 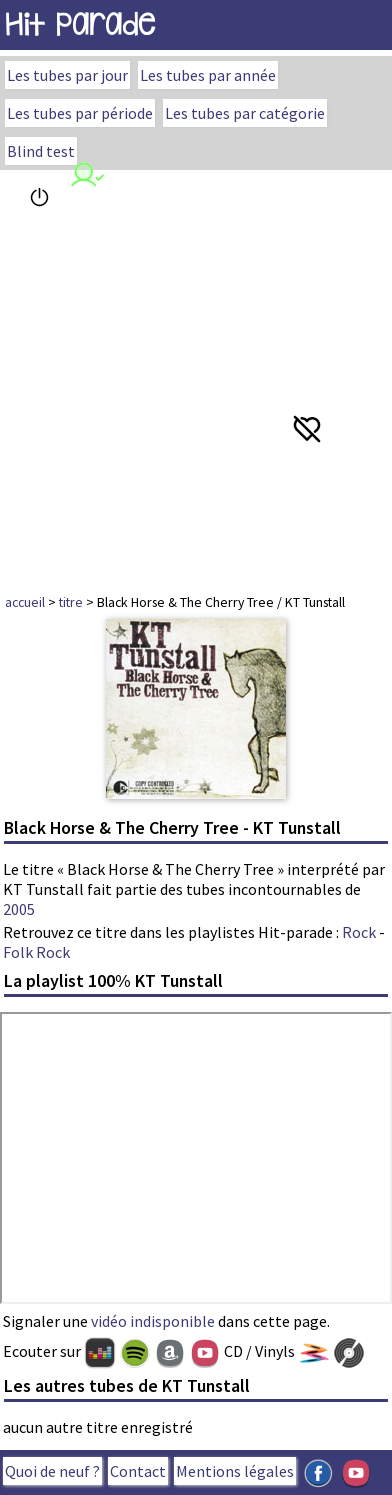 I want to click on remove from favorites, so click(x=307, y=429).